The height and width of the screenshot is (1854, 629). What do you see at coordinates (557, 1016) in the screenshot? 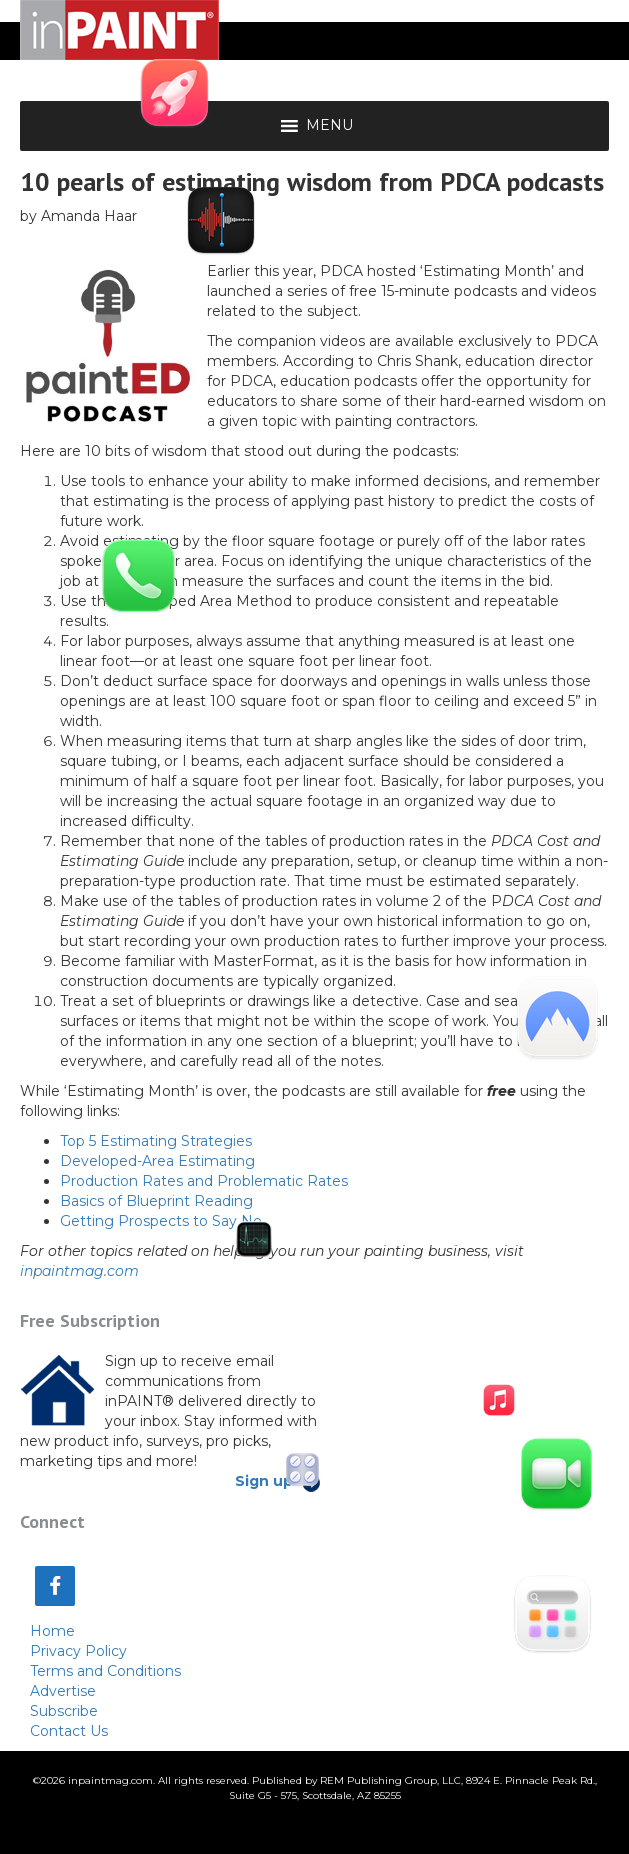
I see `open nordvpn application` at bounding box center [557, 1016].